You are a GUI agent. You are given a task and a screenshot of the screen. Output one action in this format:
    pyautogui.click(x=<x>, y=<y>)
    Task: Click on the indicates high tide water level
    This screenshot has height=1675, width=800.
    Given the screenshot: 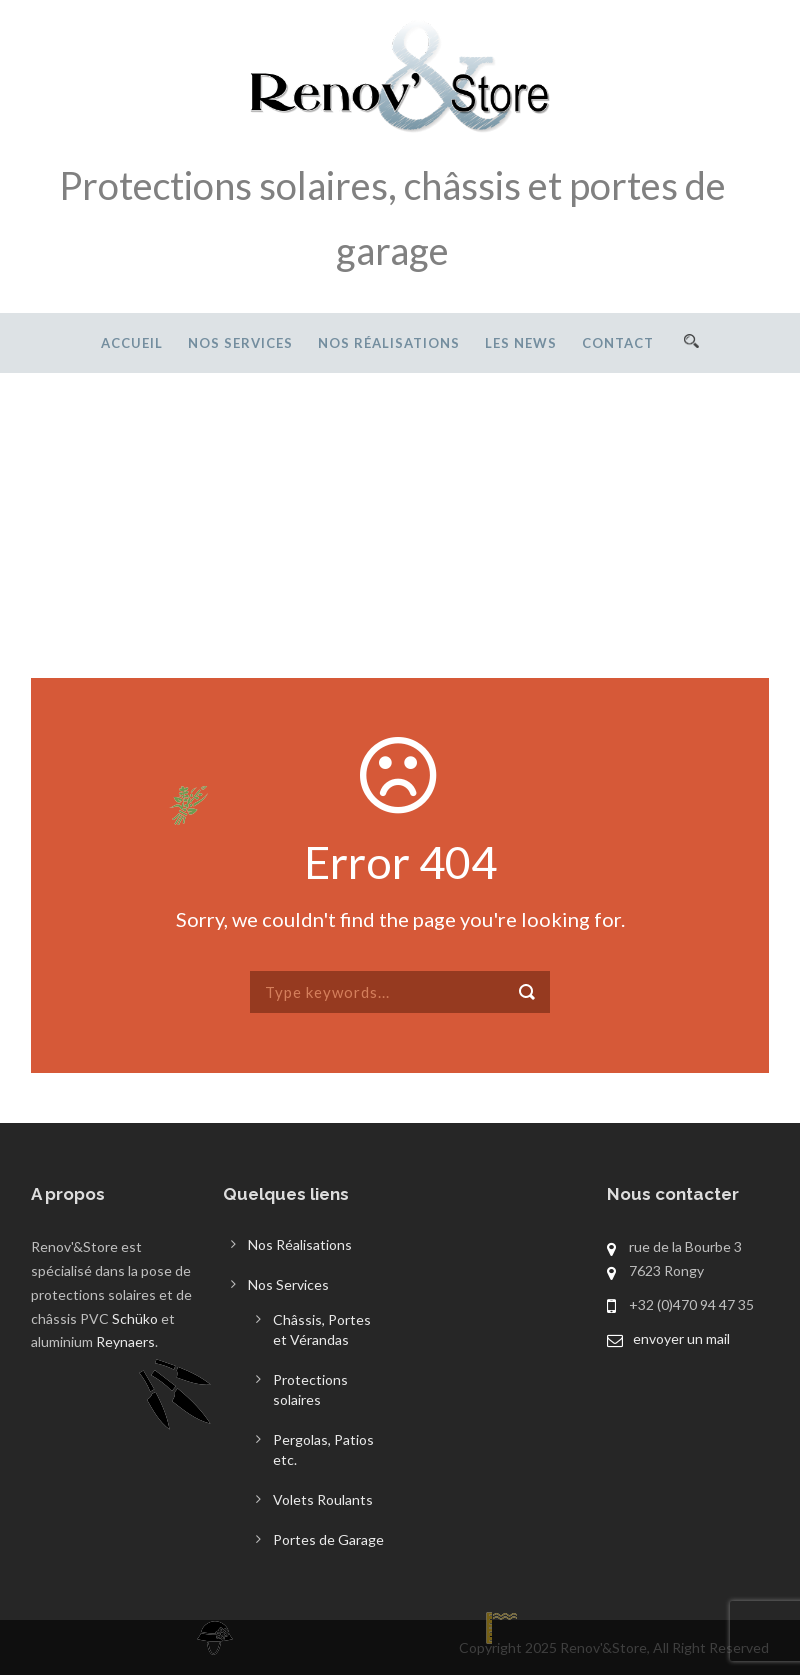 What is the action you would take?
    pyautogui.click(x=501, y=1628)
    